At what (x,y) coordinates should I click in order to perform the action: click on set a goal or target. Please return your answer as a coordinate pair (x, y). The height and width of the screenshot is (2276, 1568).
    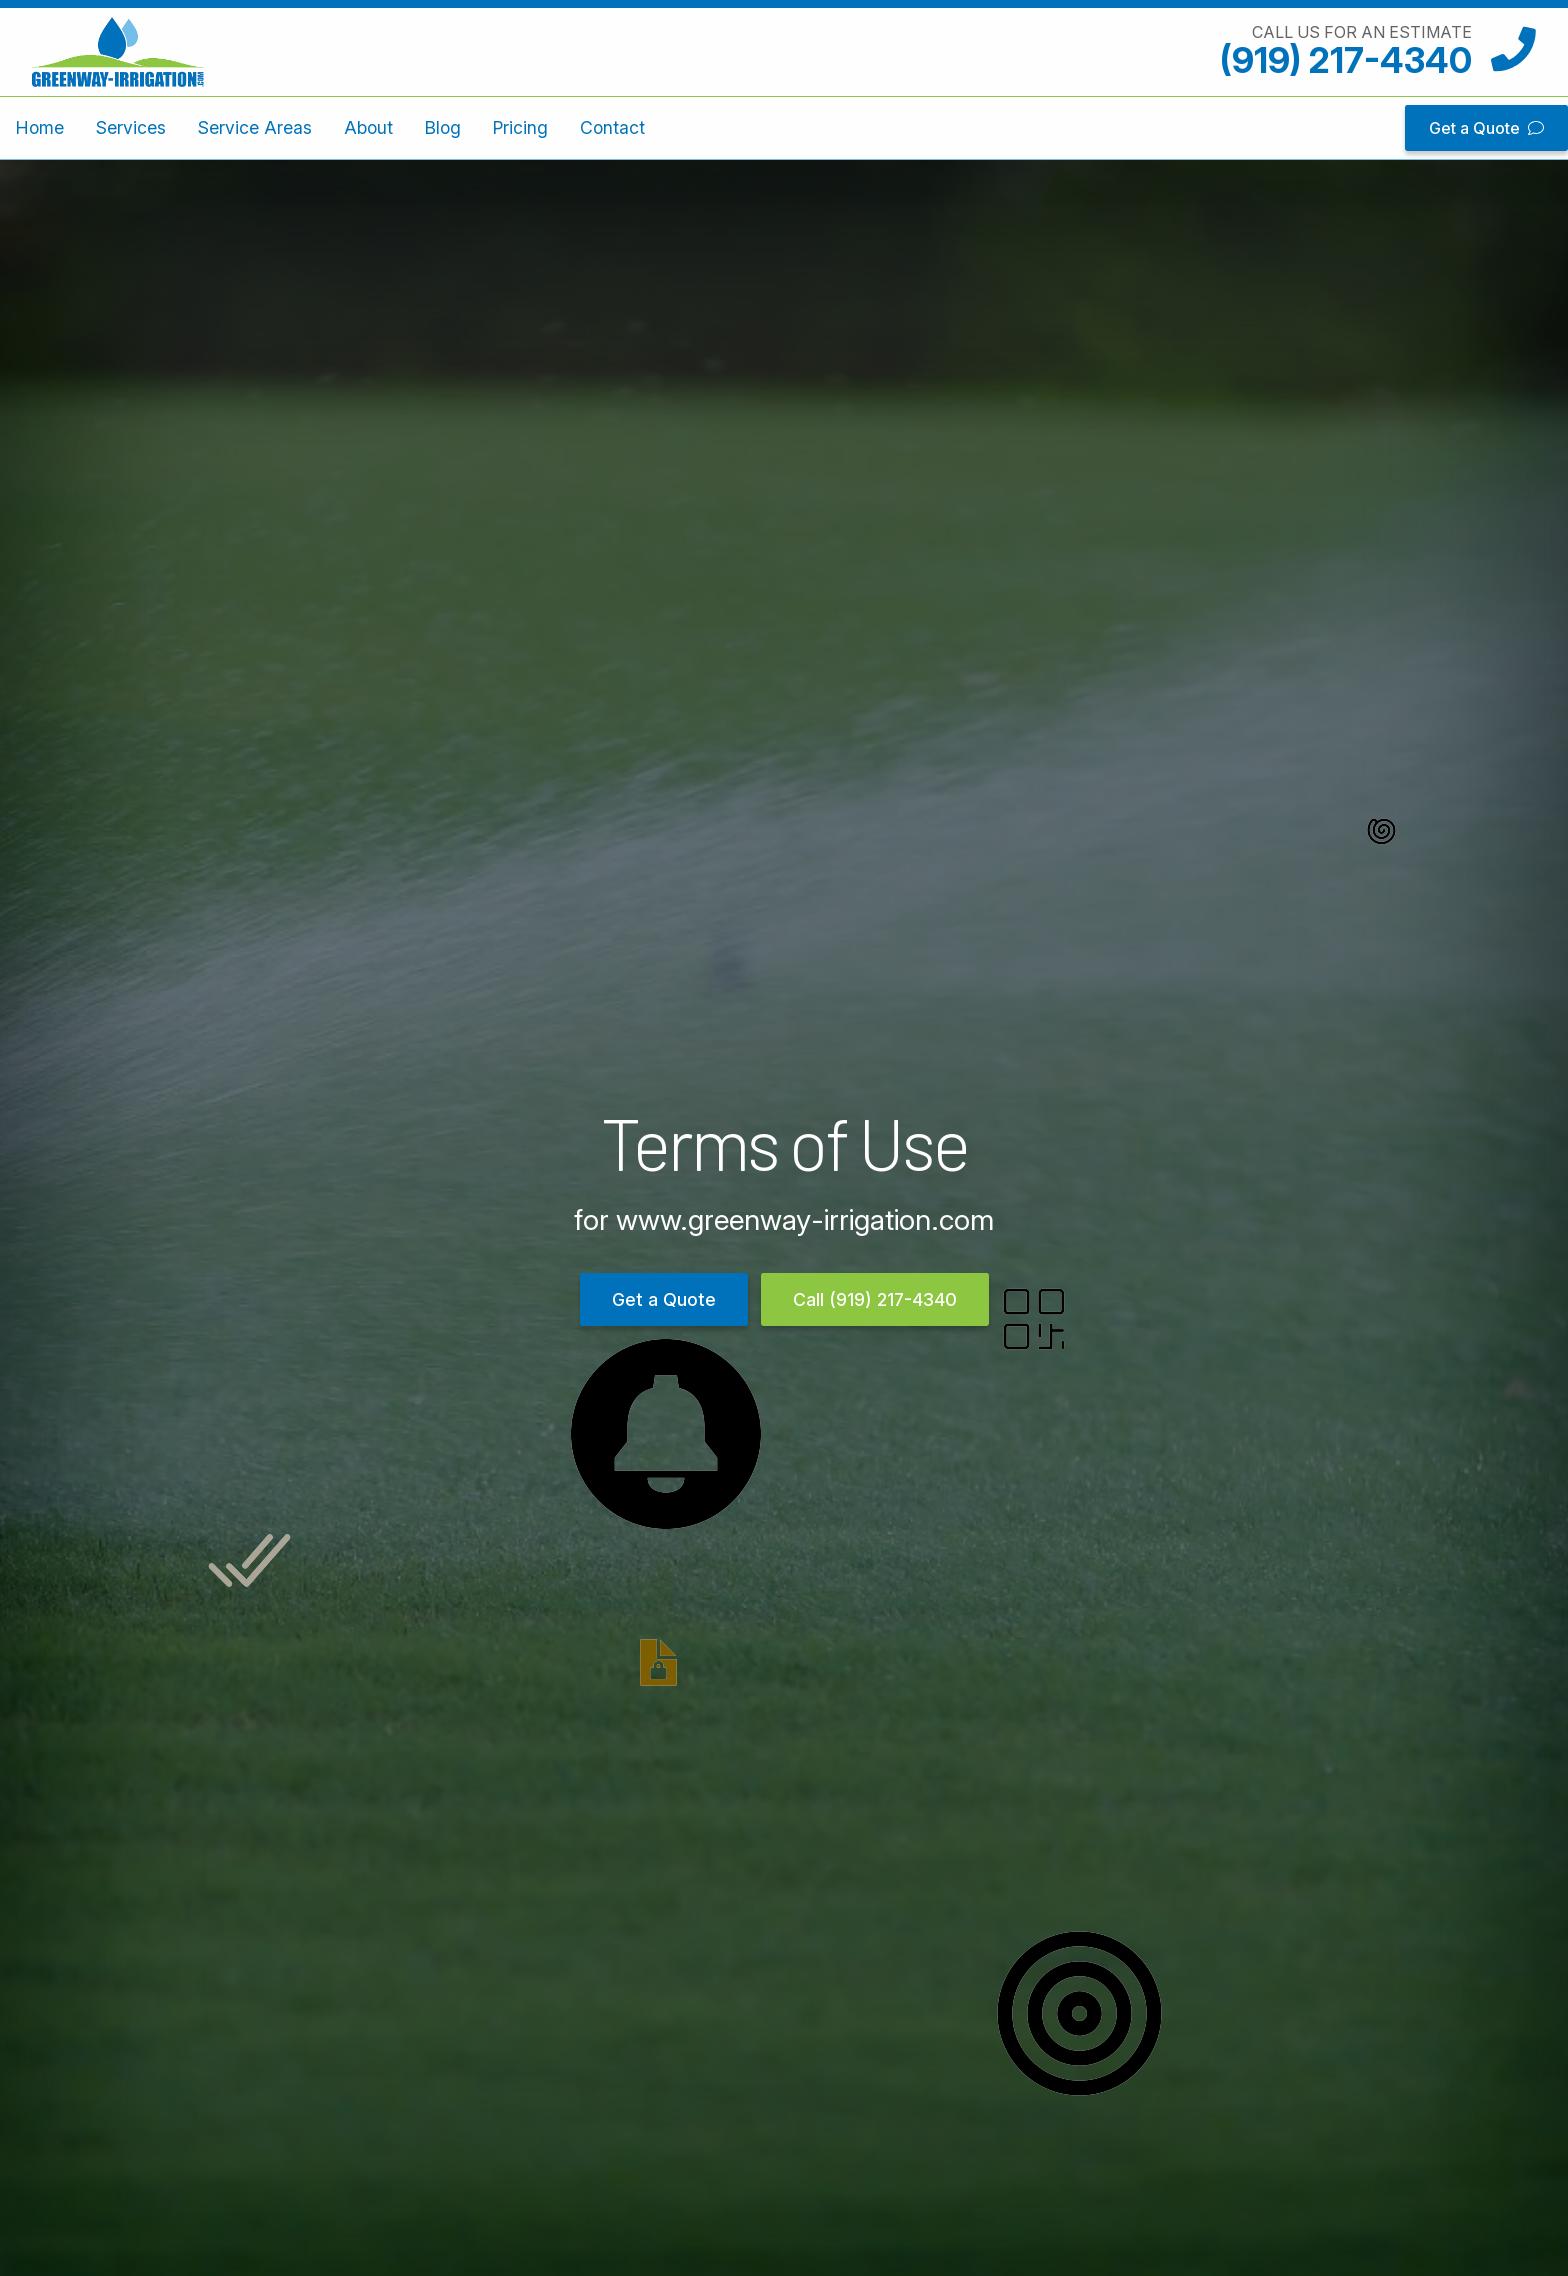
    Looking at the image, I should click on (1079, 2013).